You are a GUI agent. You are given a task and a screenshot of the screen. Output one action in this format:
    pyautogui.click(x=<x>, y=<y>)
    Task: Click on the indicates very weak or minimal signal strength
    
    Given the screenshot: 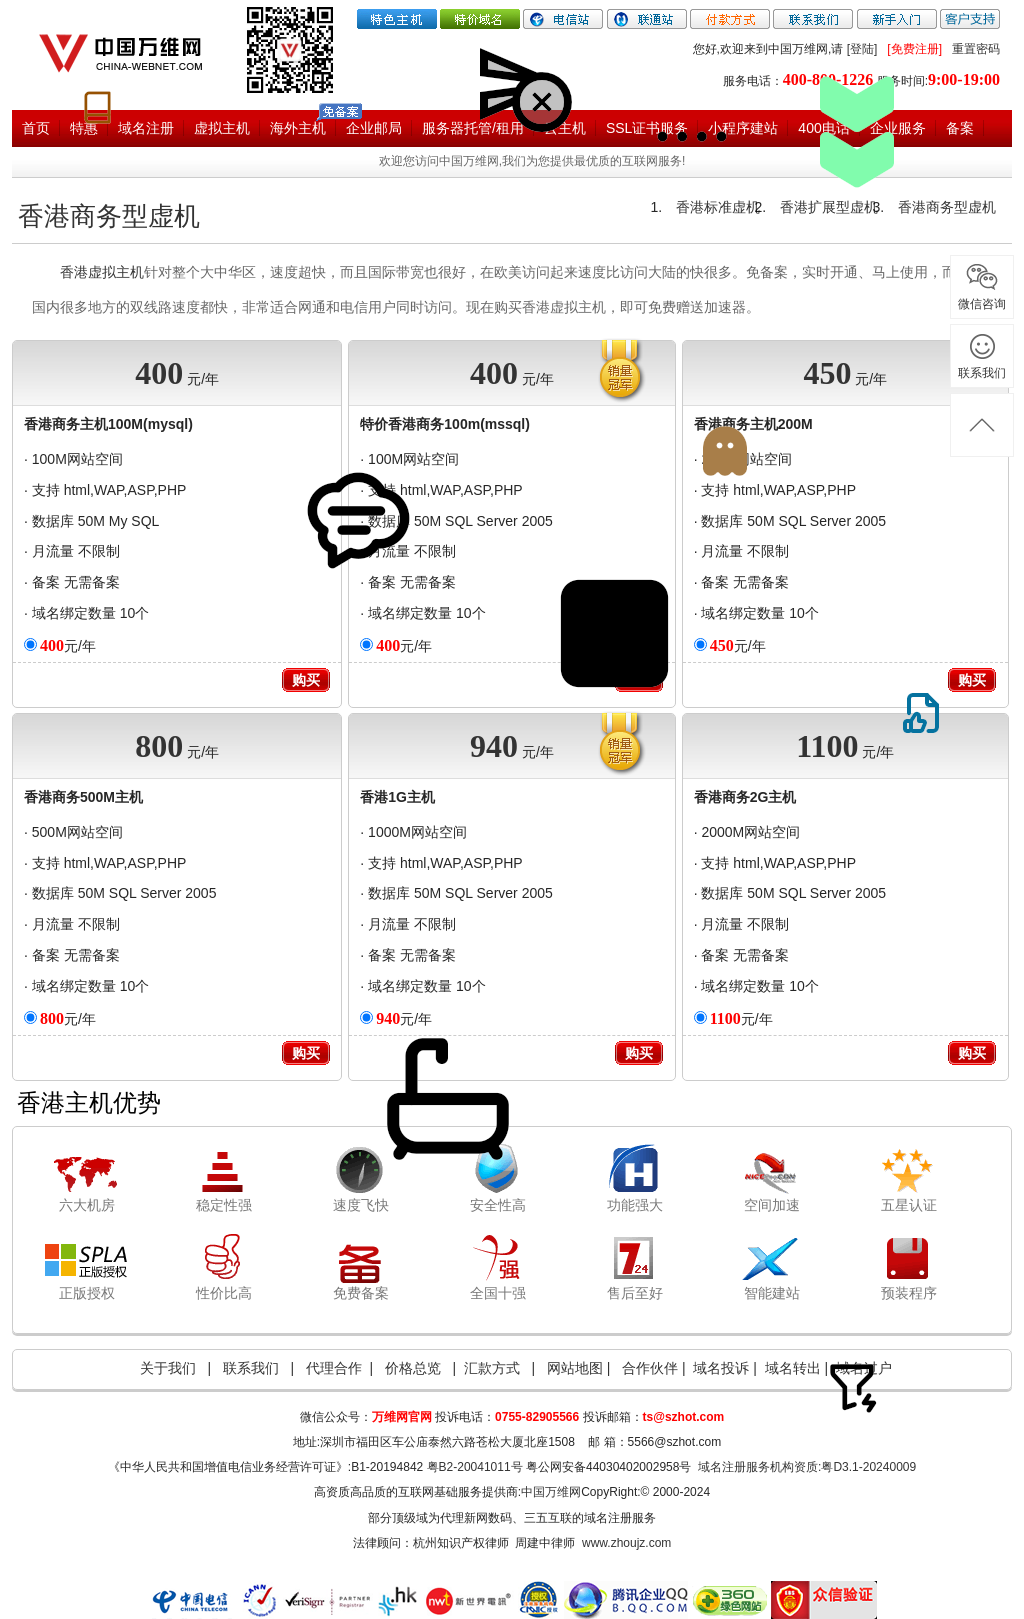 What is the action you would take?
    pyautogui.click(x=692, y=107)
    